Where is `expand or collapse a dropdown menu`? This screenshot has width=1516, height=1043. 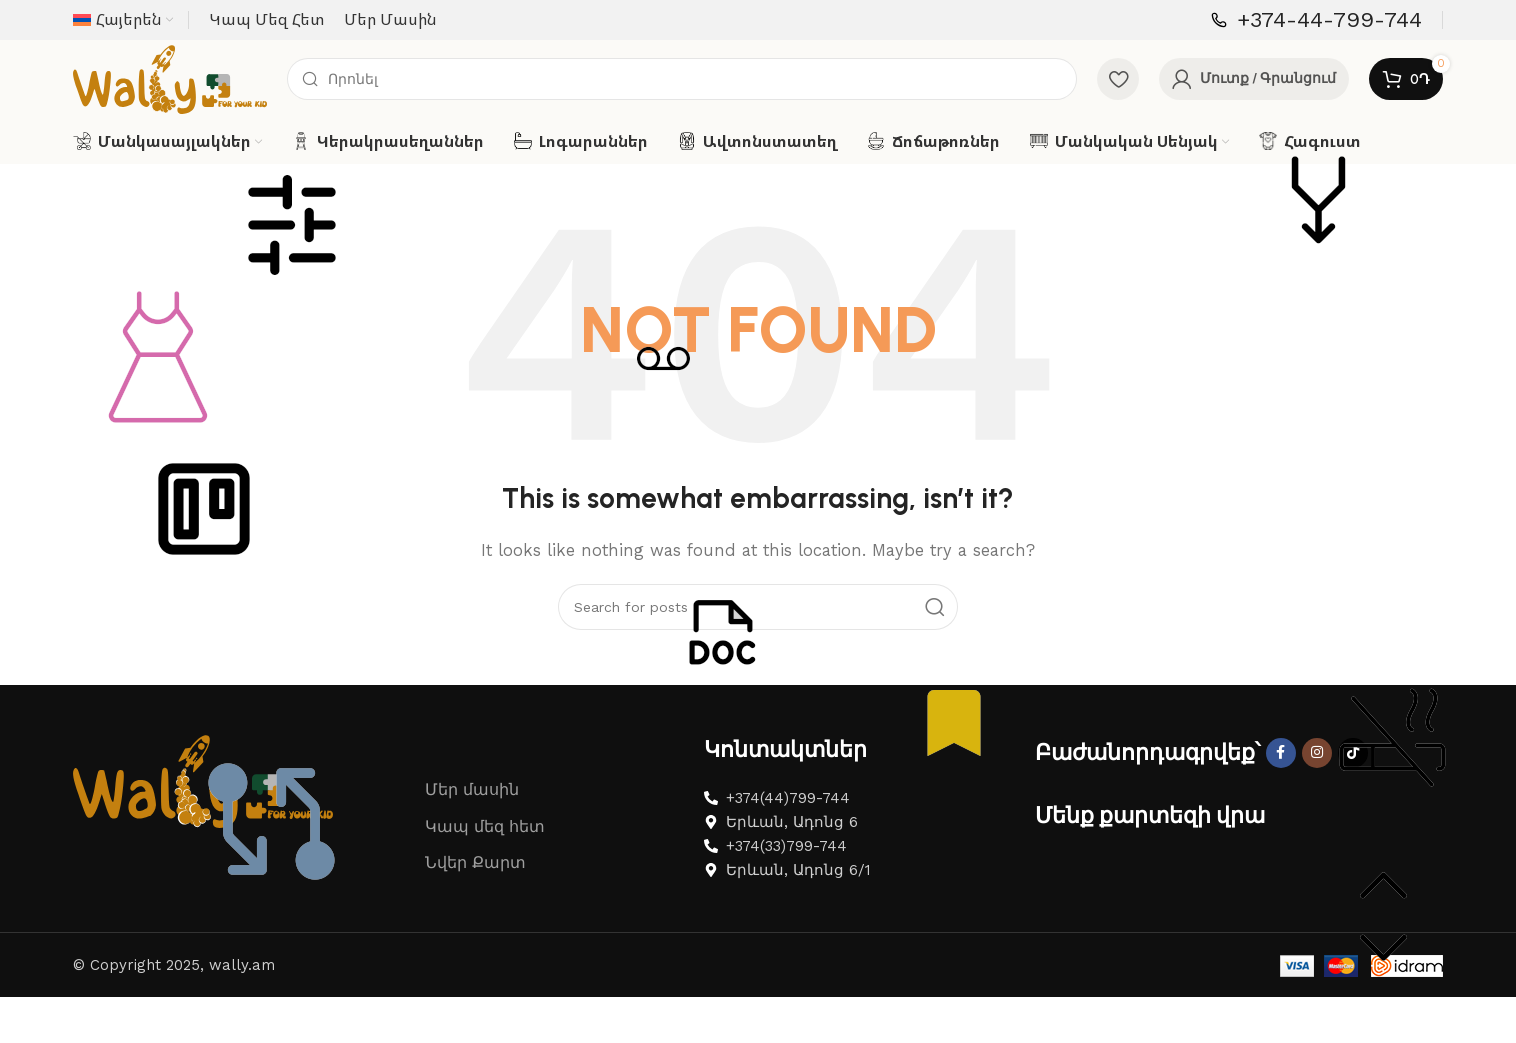
expand or collapse a dropdown menu is located at coordinates (1383, 916).